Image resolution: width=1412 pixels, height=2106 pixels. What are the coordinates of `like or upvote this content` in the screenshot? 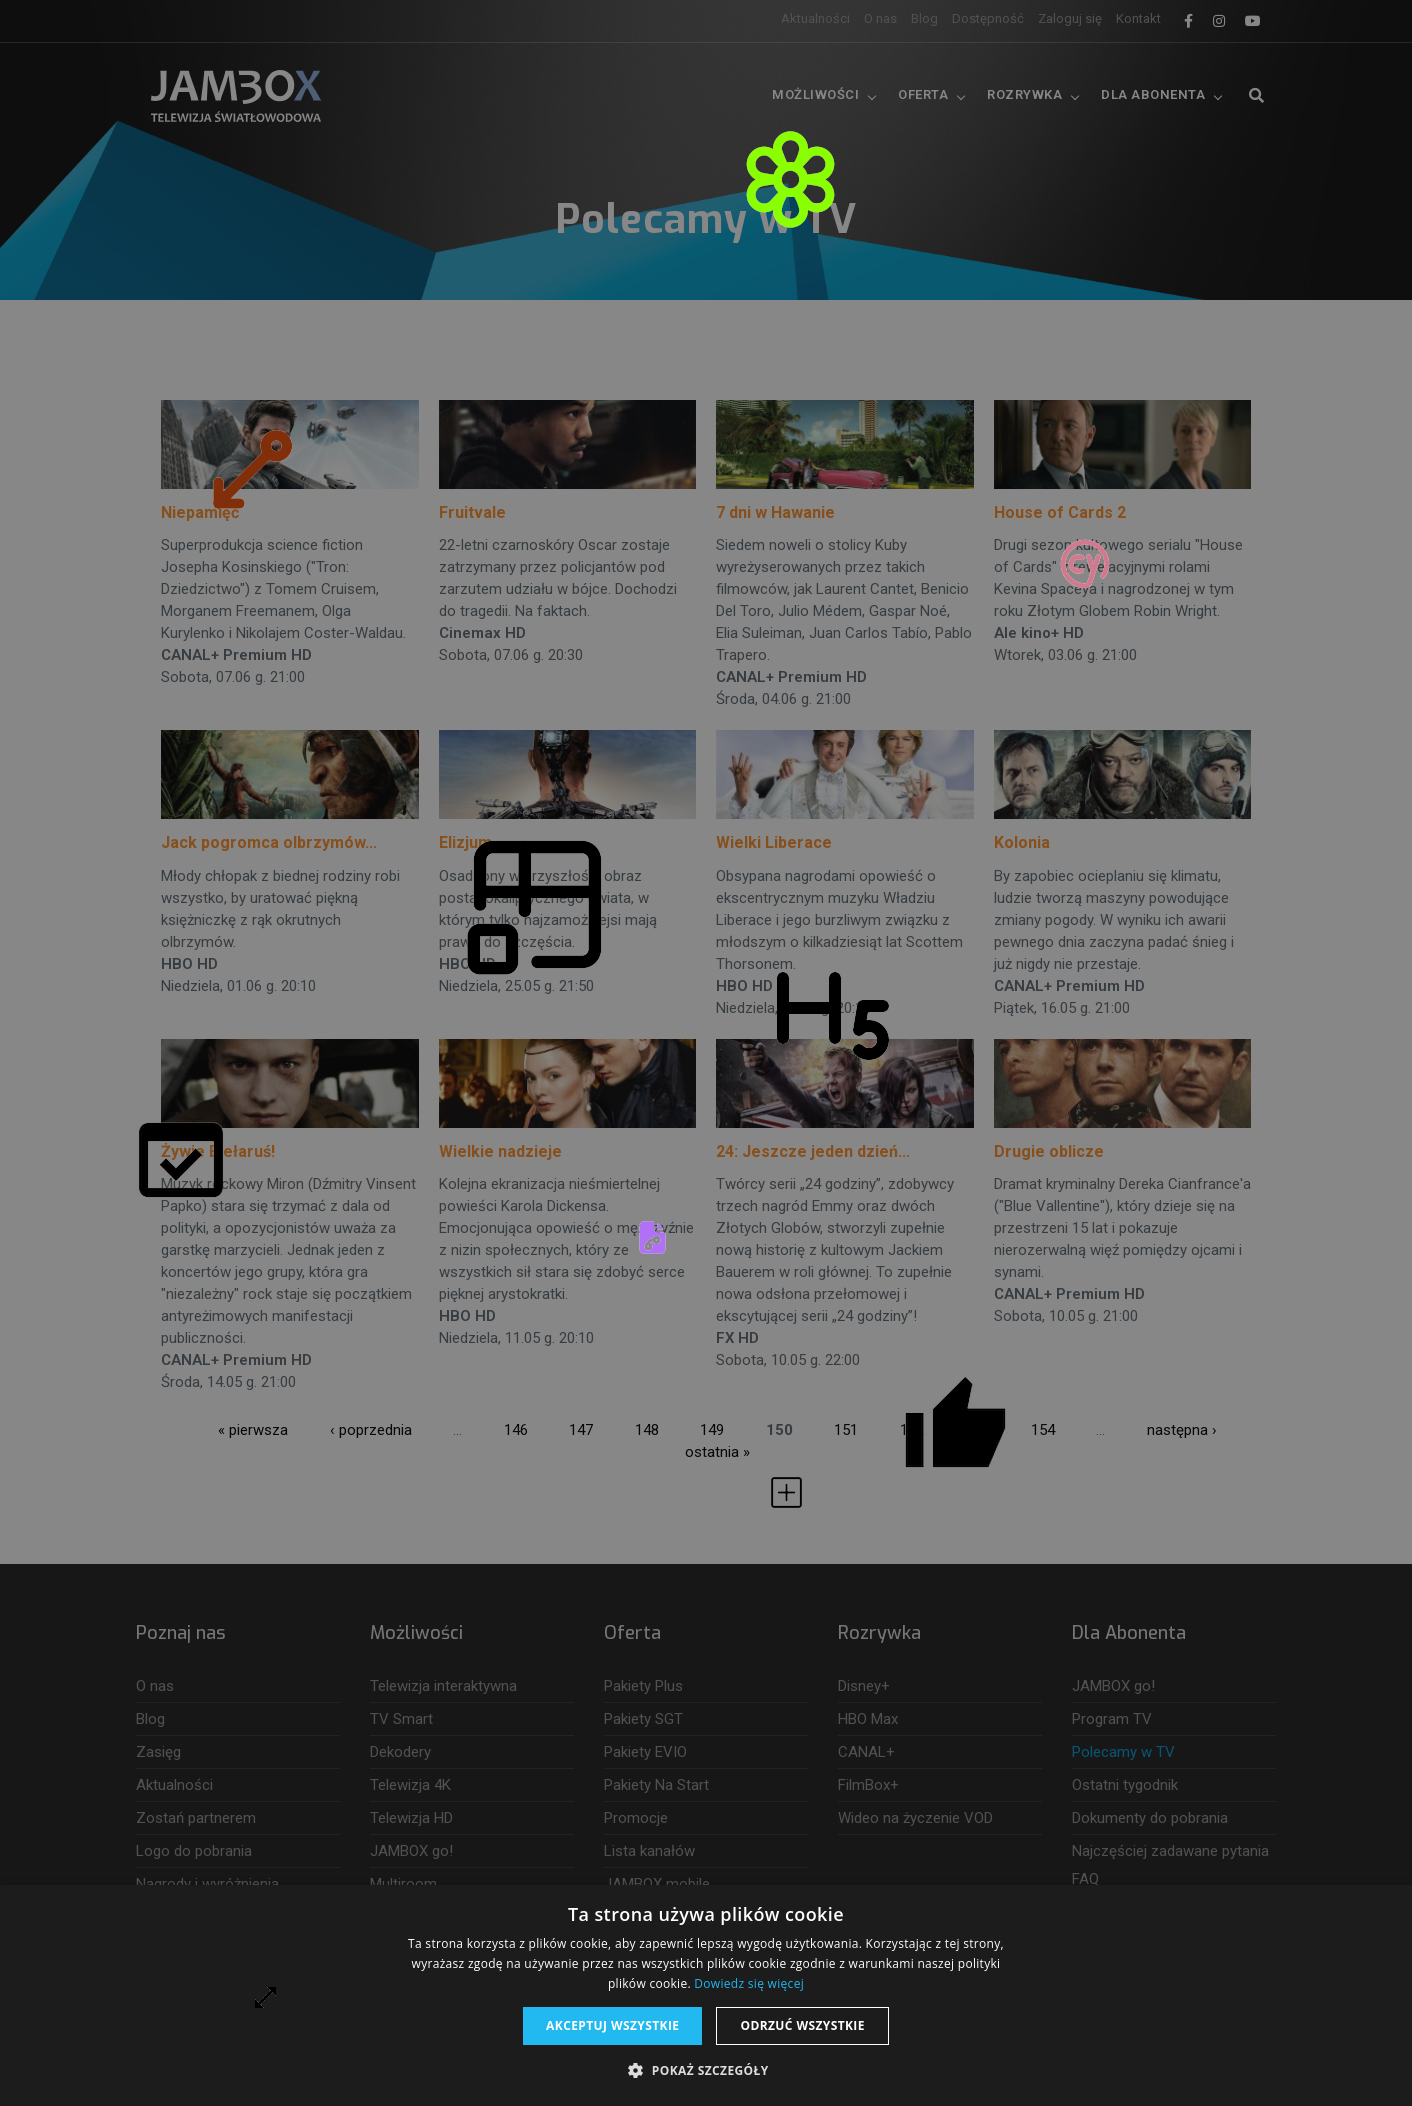 It's located at (955, 1426).